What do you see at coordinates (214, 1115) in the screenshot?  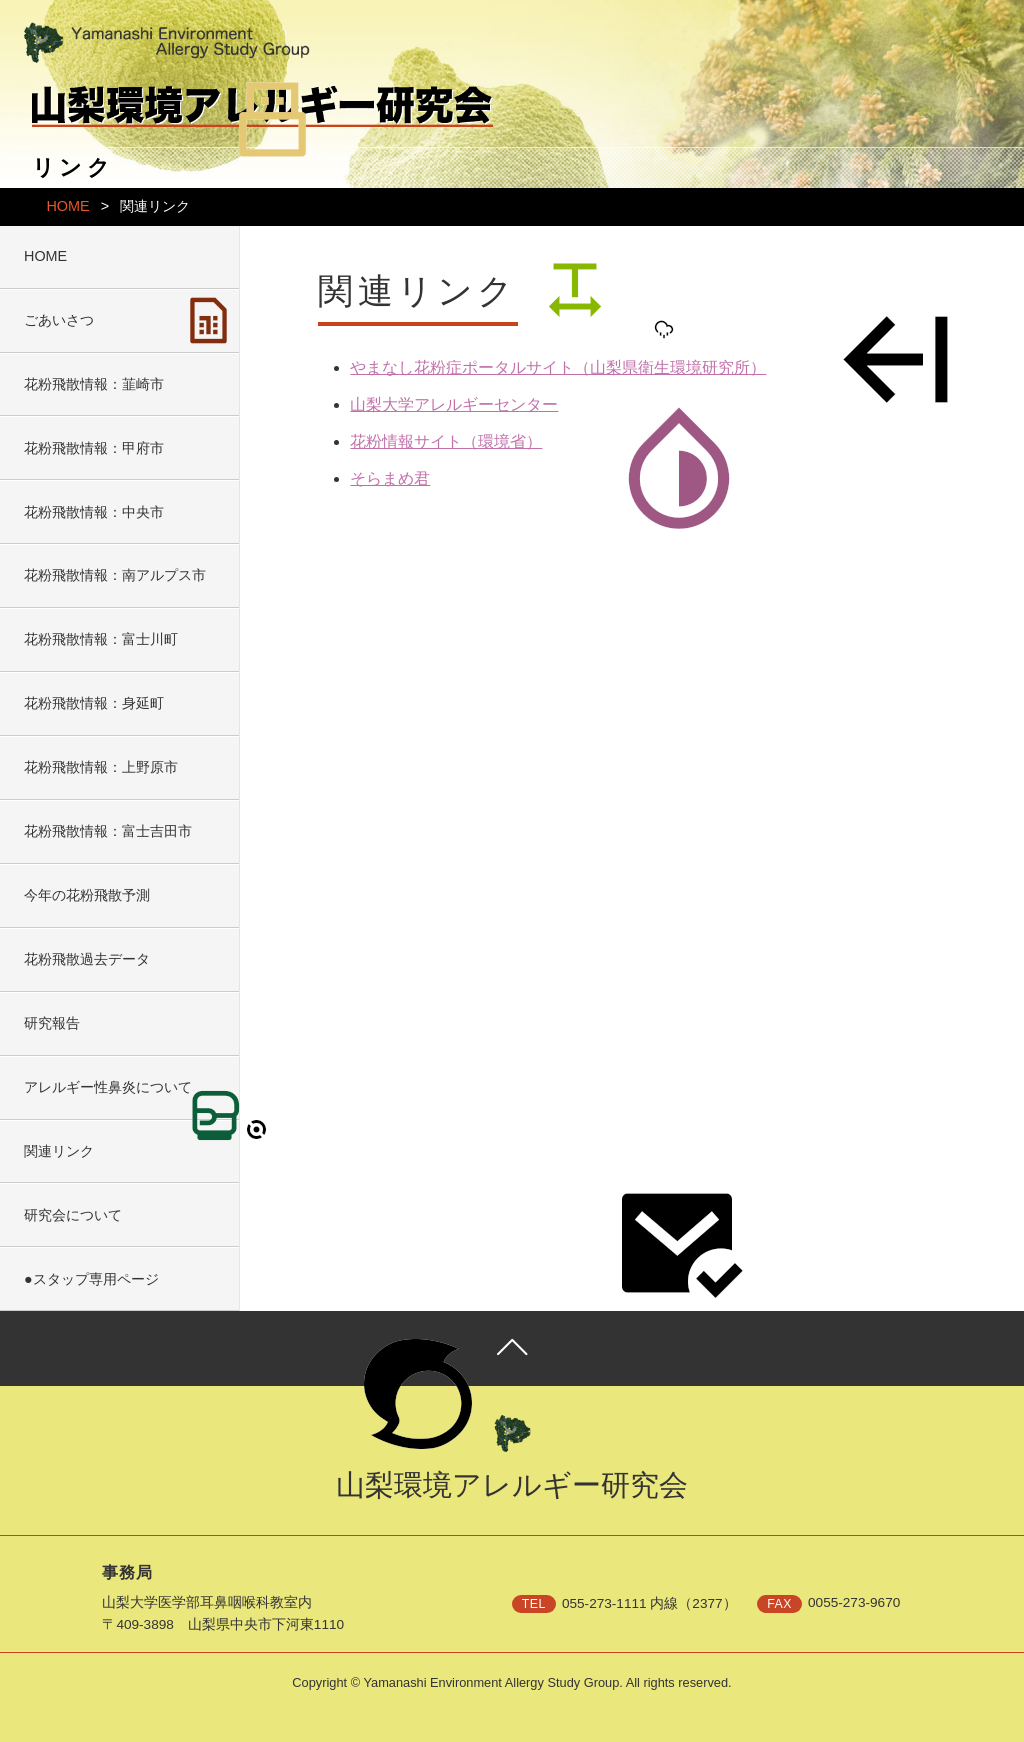 I see `boxing or combat sports category` at bounding box center [214, 1115].